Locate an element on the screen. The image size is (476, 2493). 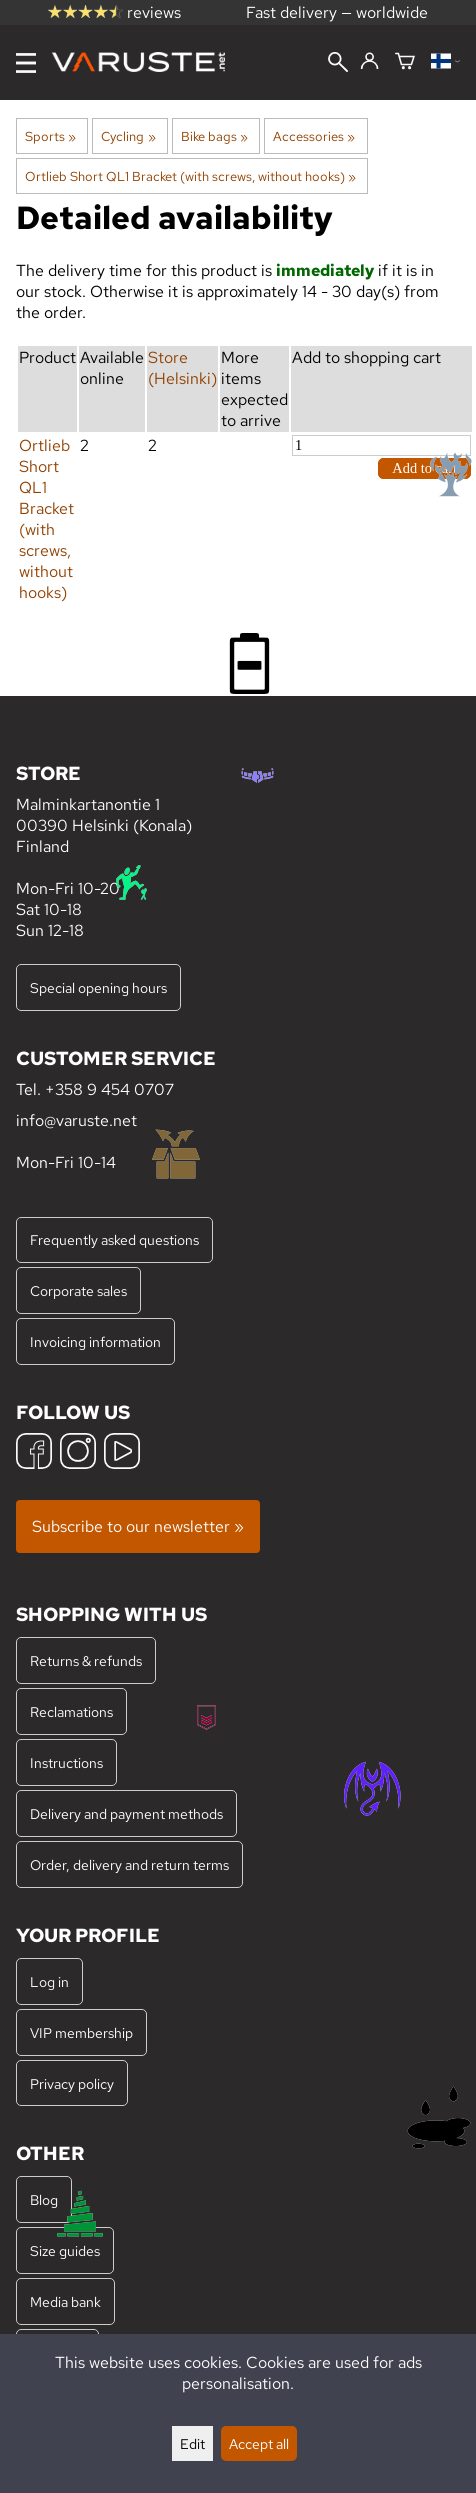
reduce battery usage or power consumption is located at coordinates (249, 663).